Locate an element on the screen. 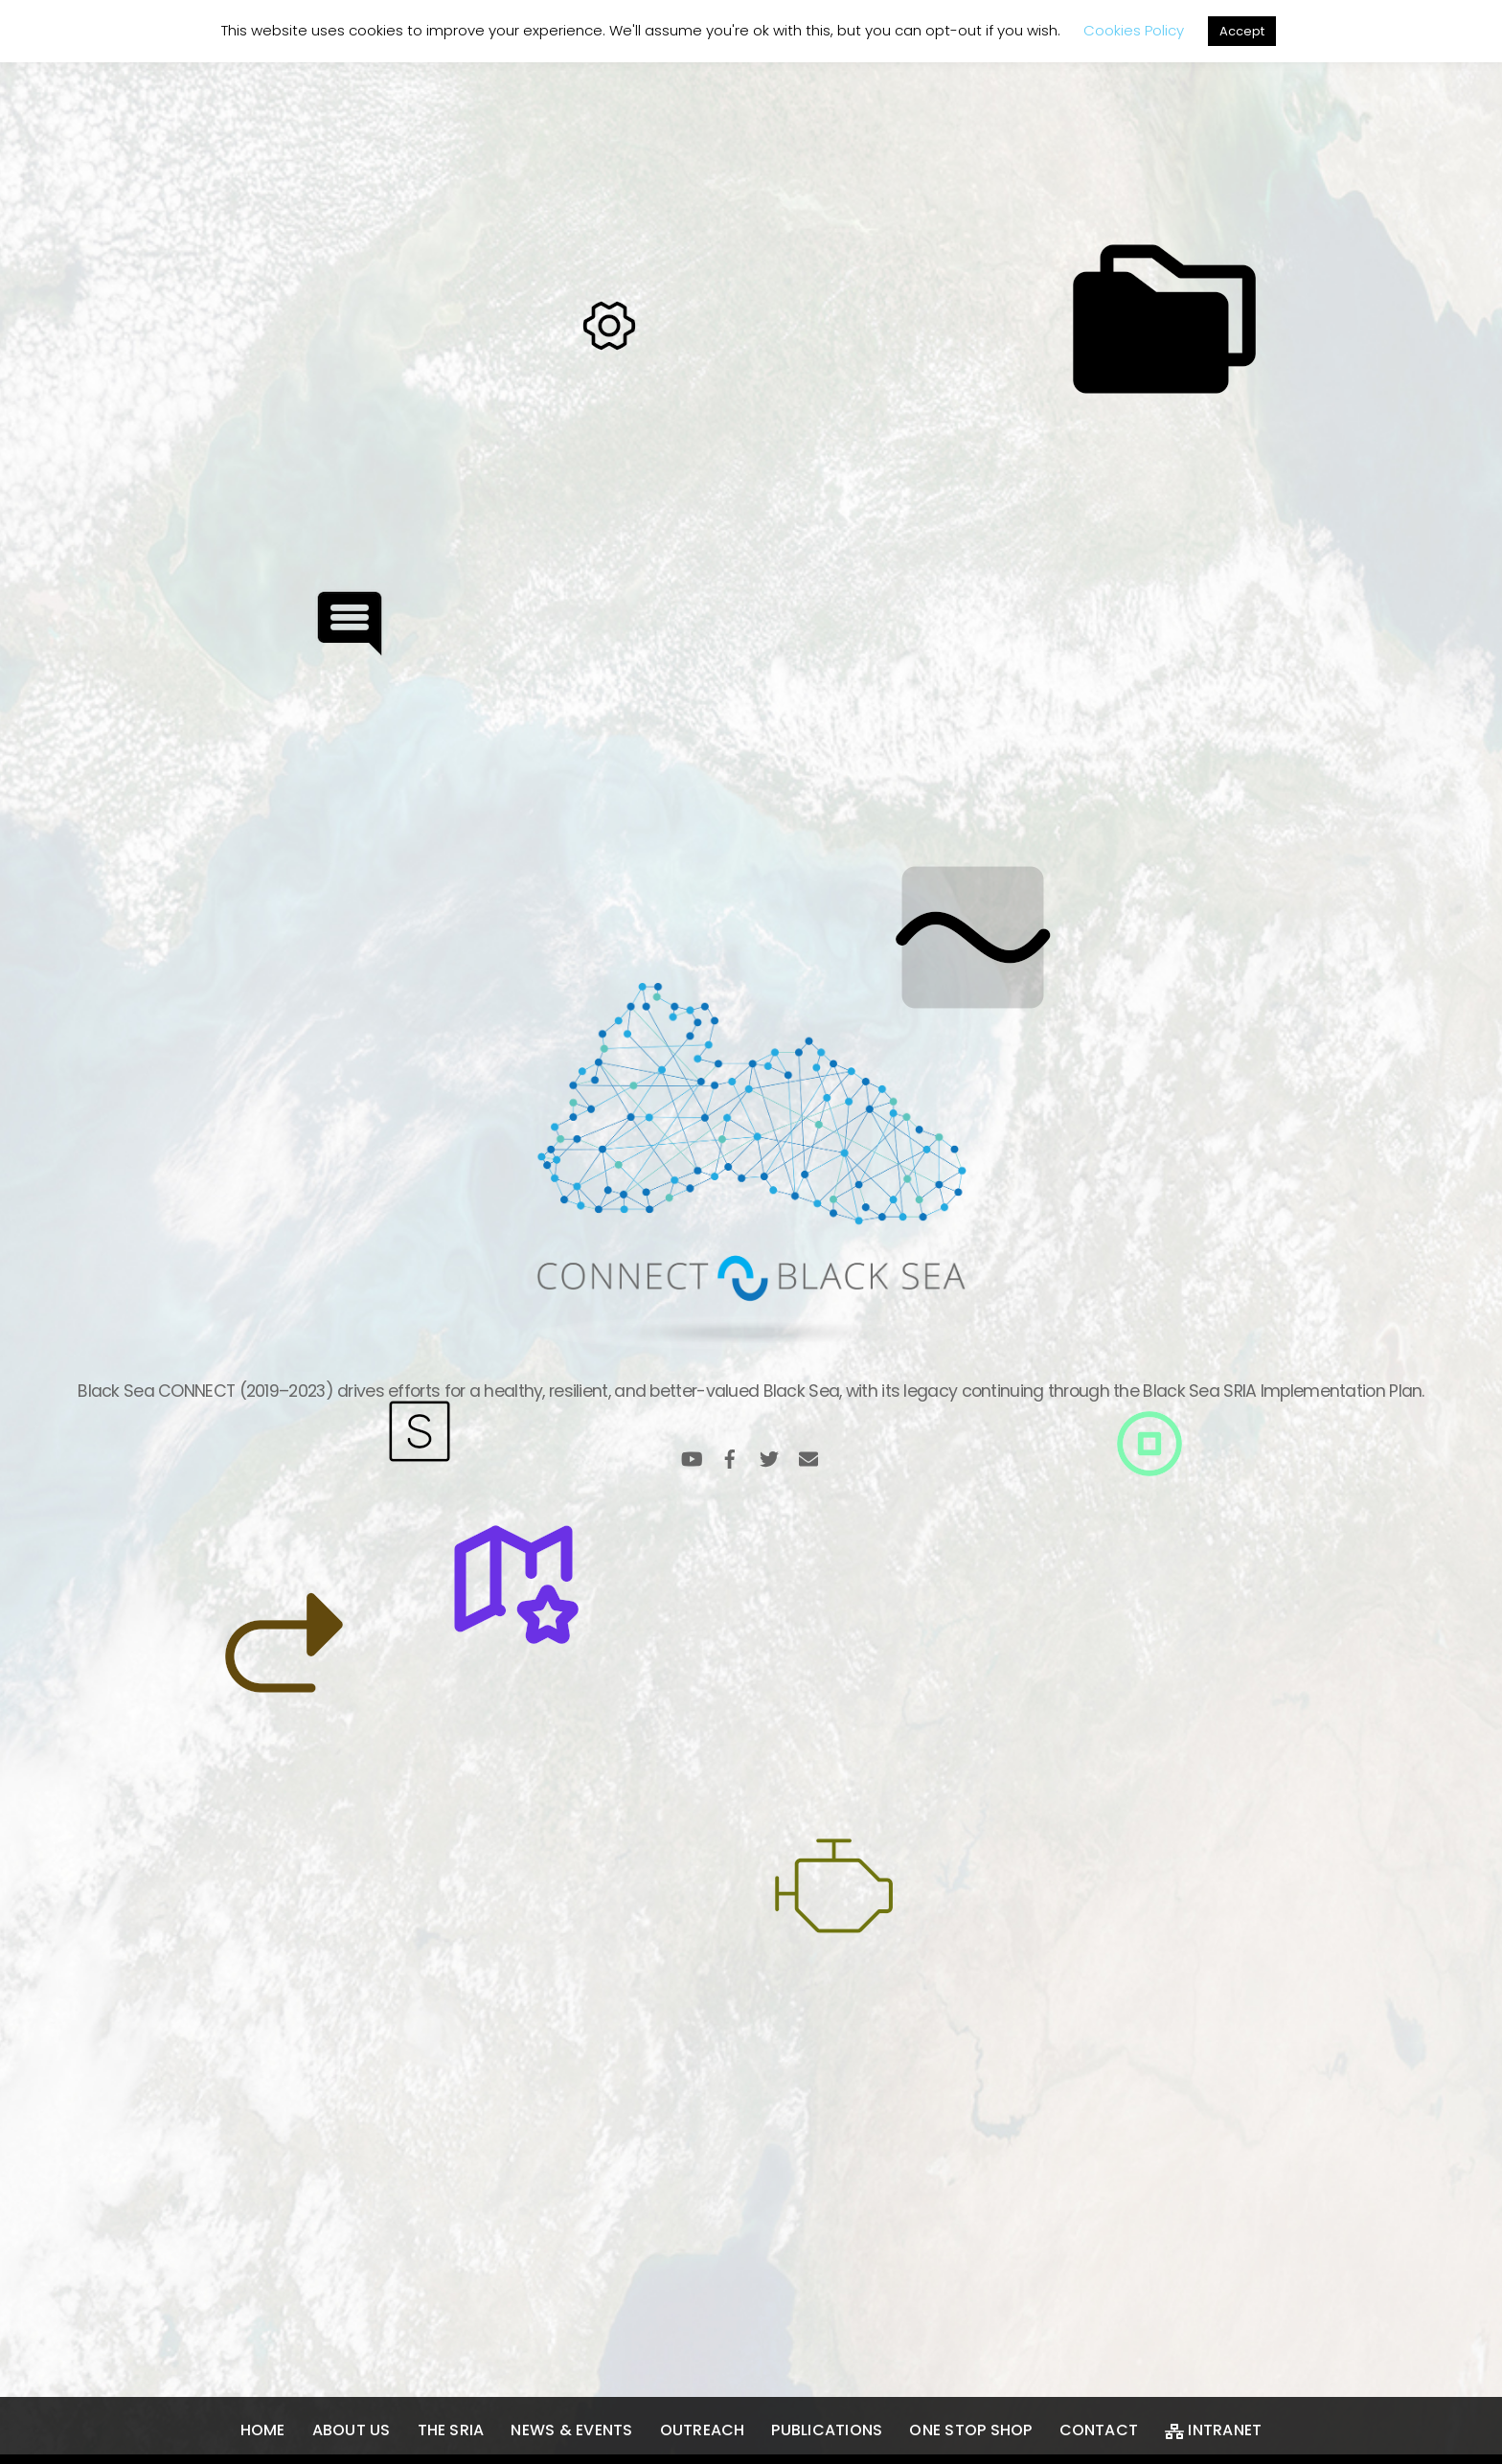  access settings or preferences is located at coordinates (609, 326).